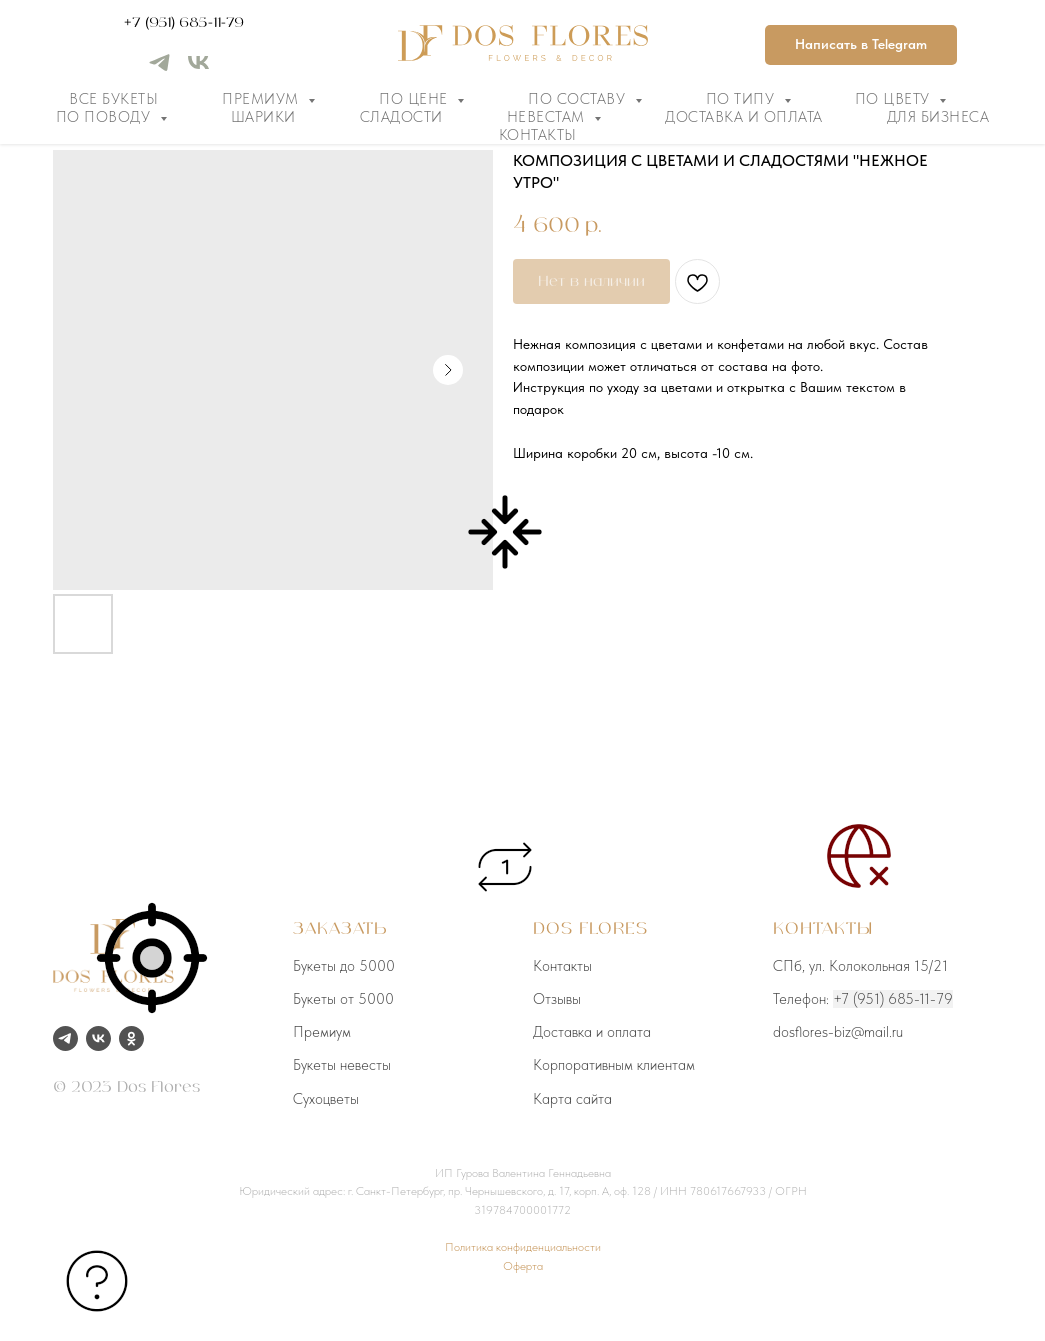  I want to click on no internet connection, so click(859, 856).